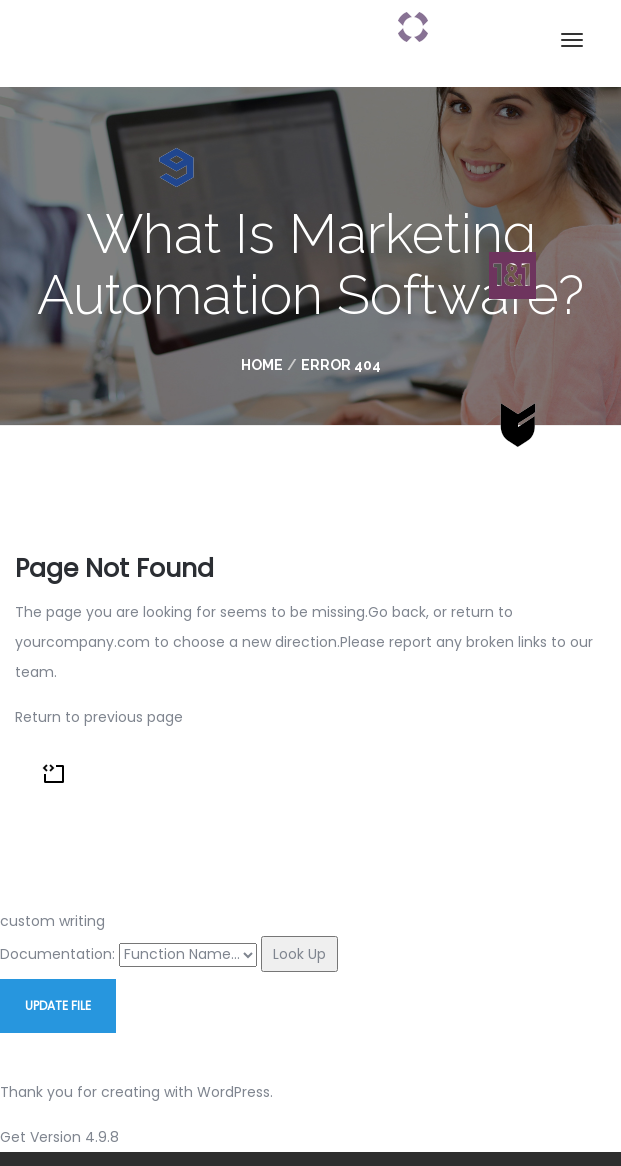 The image size is (621, 1166). What do you see at coordinates (512, 275) in the screenshot?
I see `1&1 web hosting service logo` at bounding box center [512, 275].